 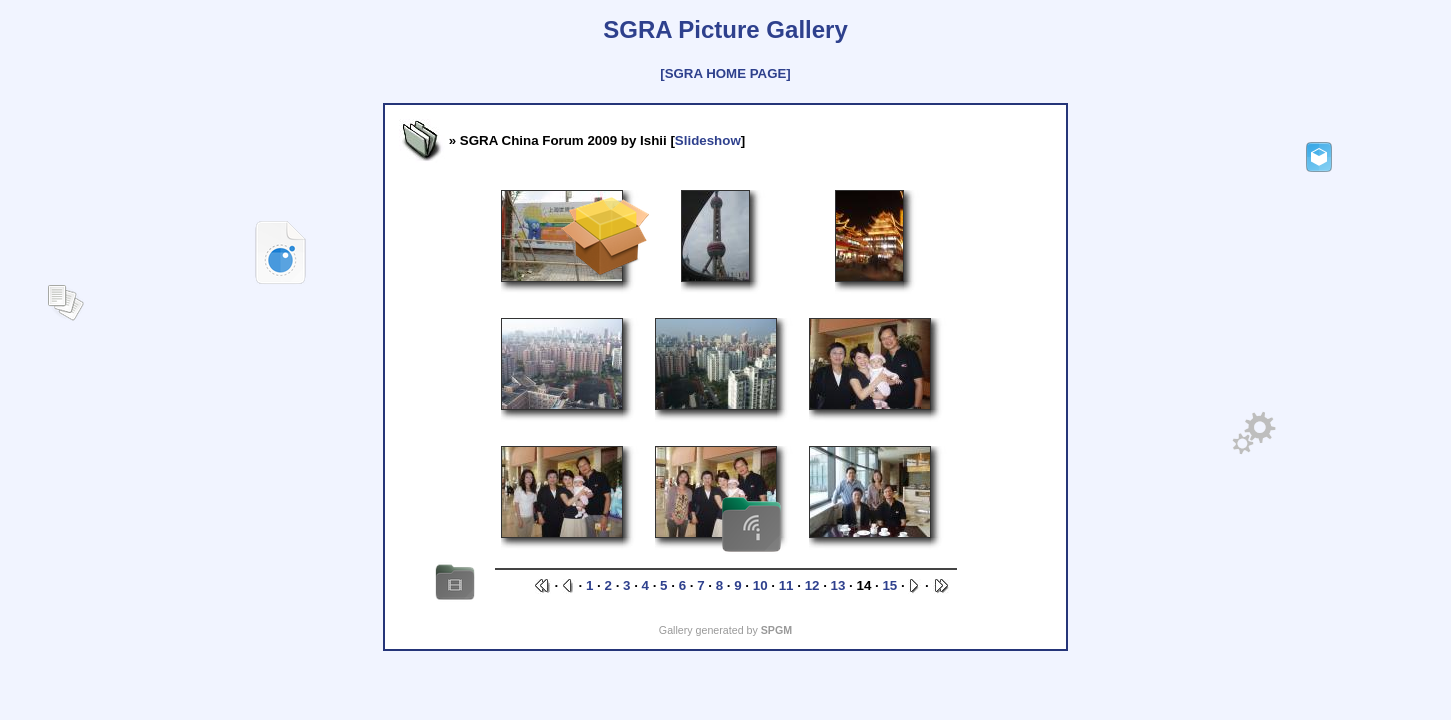 What do you see at coordinates (751, 524) in the screenshot?
I see `open insync cloud sync folder` at bounding box center [751, 524].